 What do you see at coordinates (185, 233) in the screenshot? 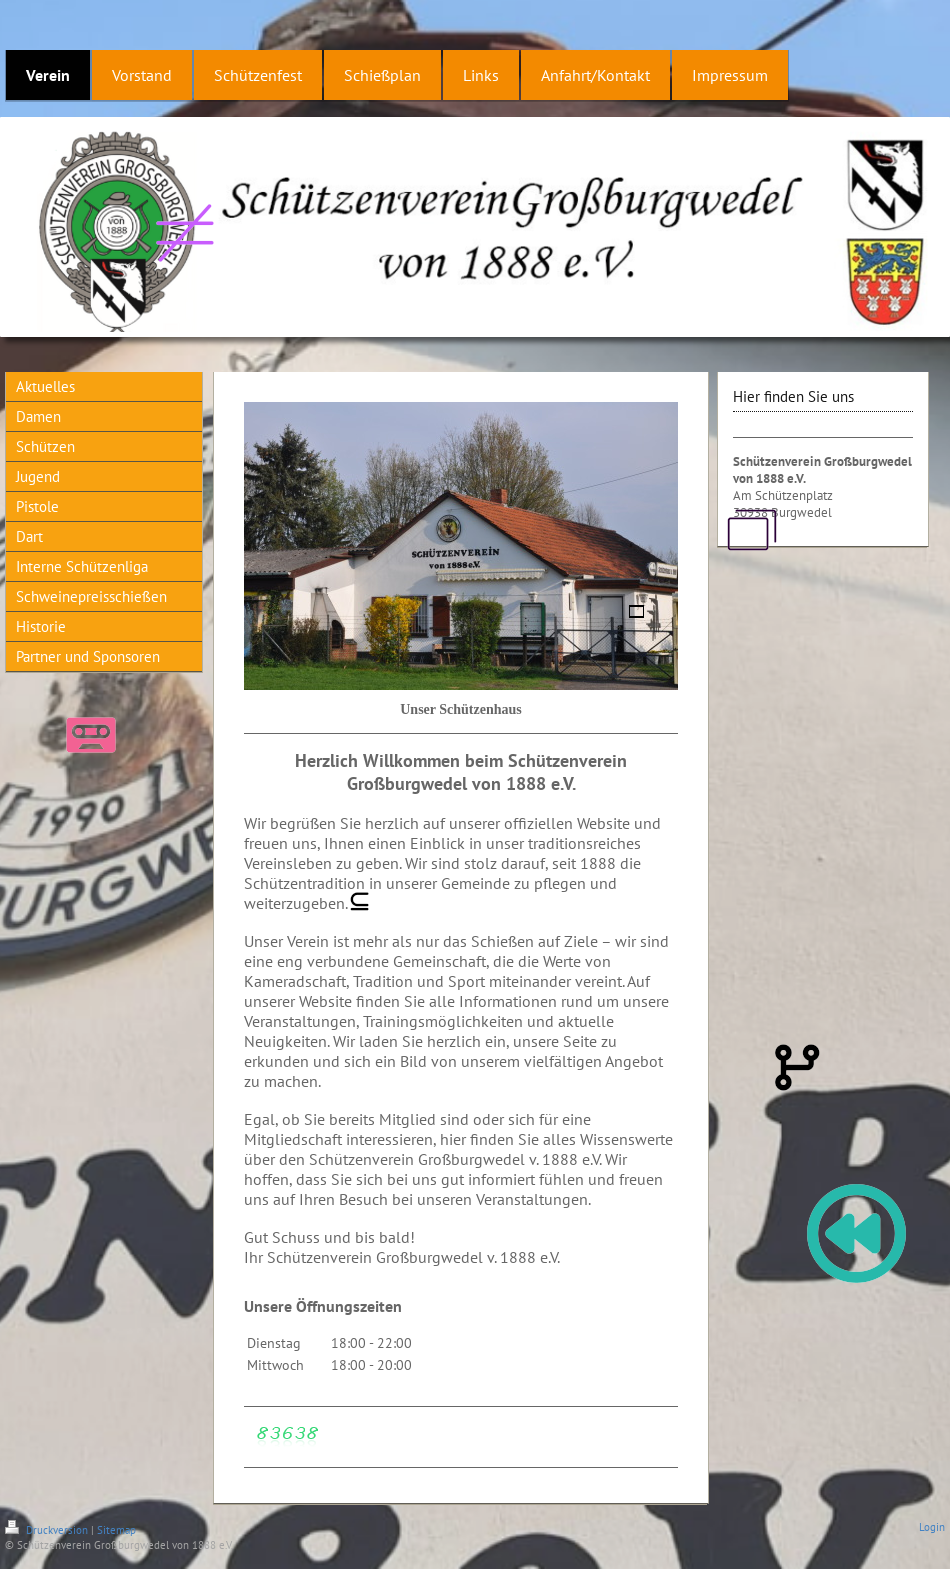
I see `indicates values are not equal or mismatched` at bounding box center [185, 233].